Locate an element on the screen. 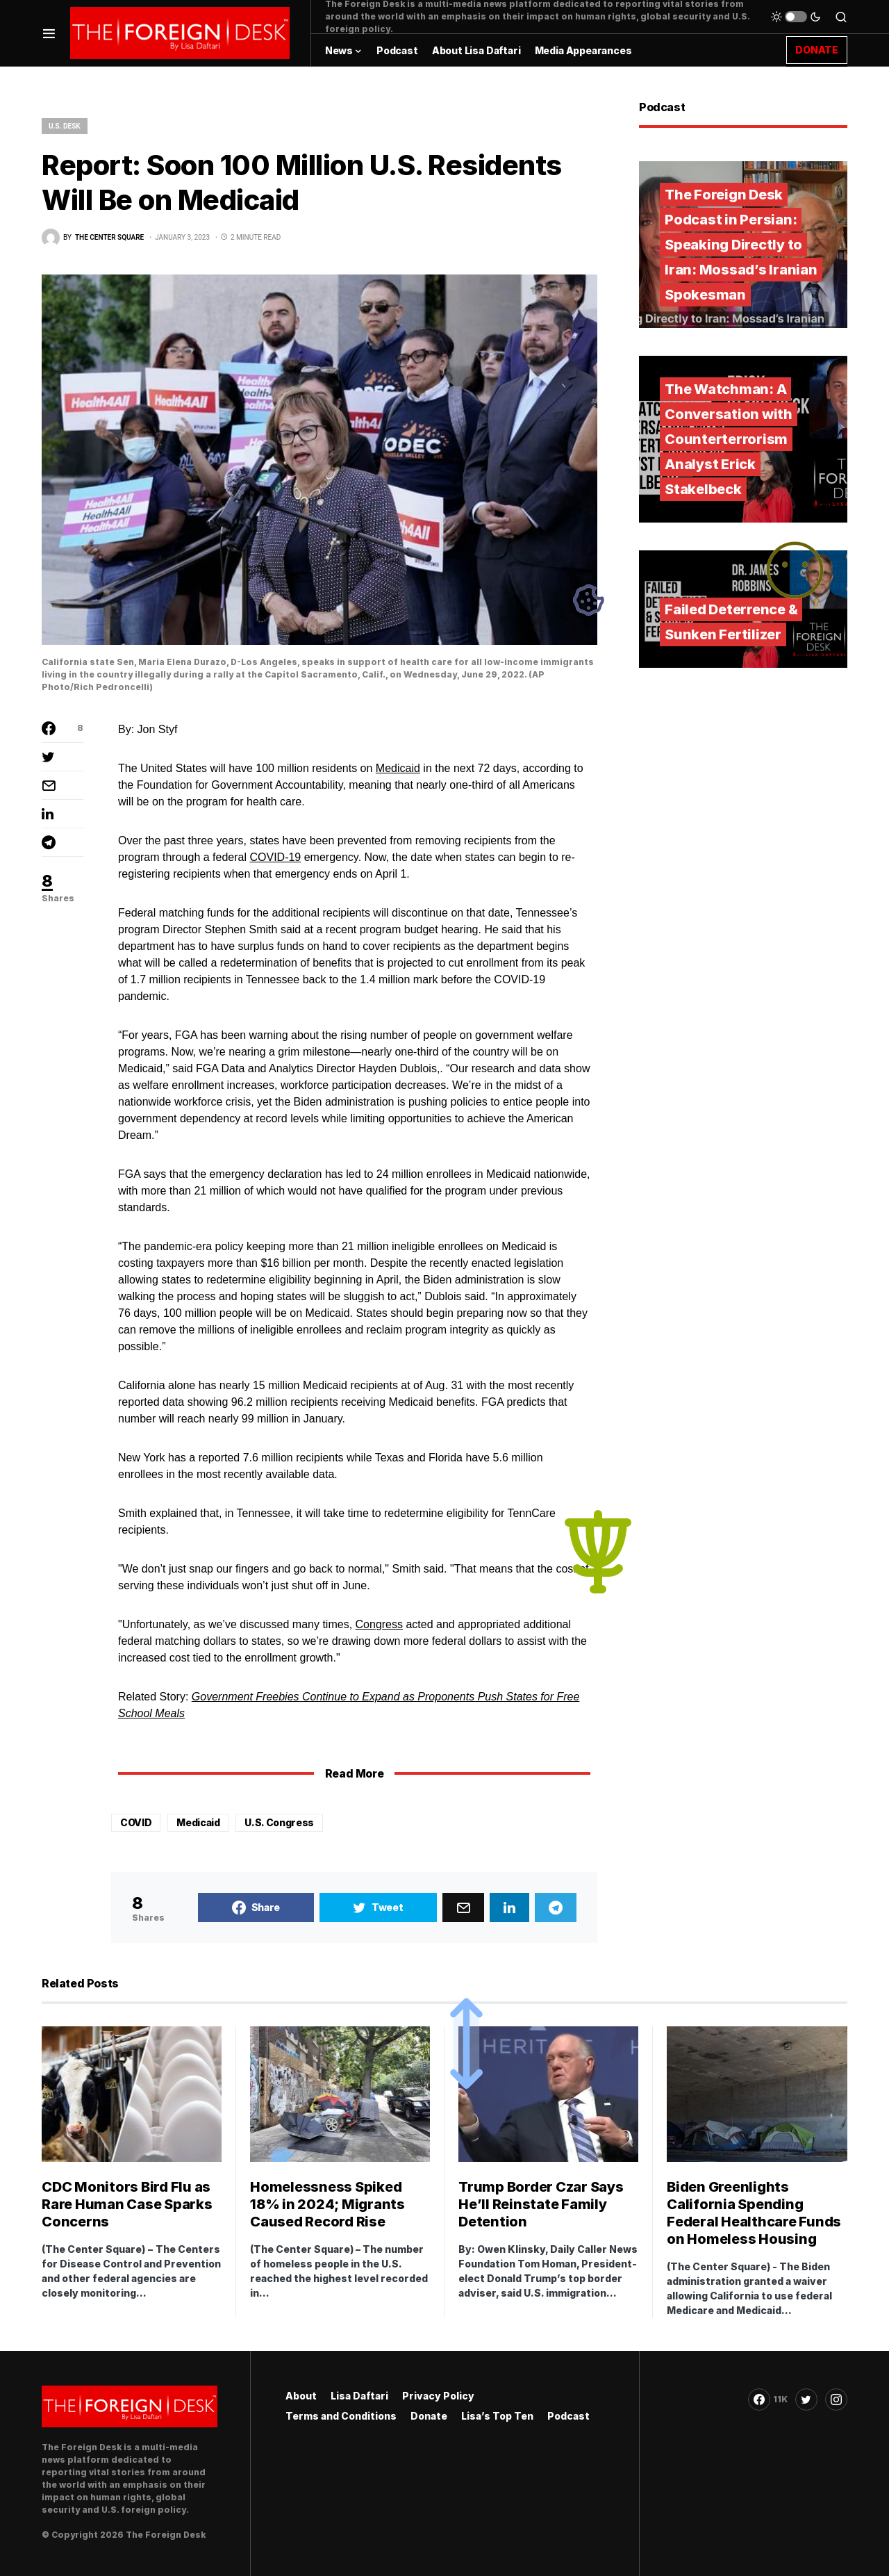 The width and height of the screenshot is (889, 2576). manage cookie preferences is located at coordinates (588, 600).